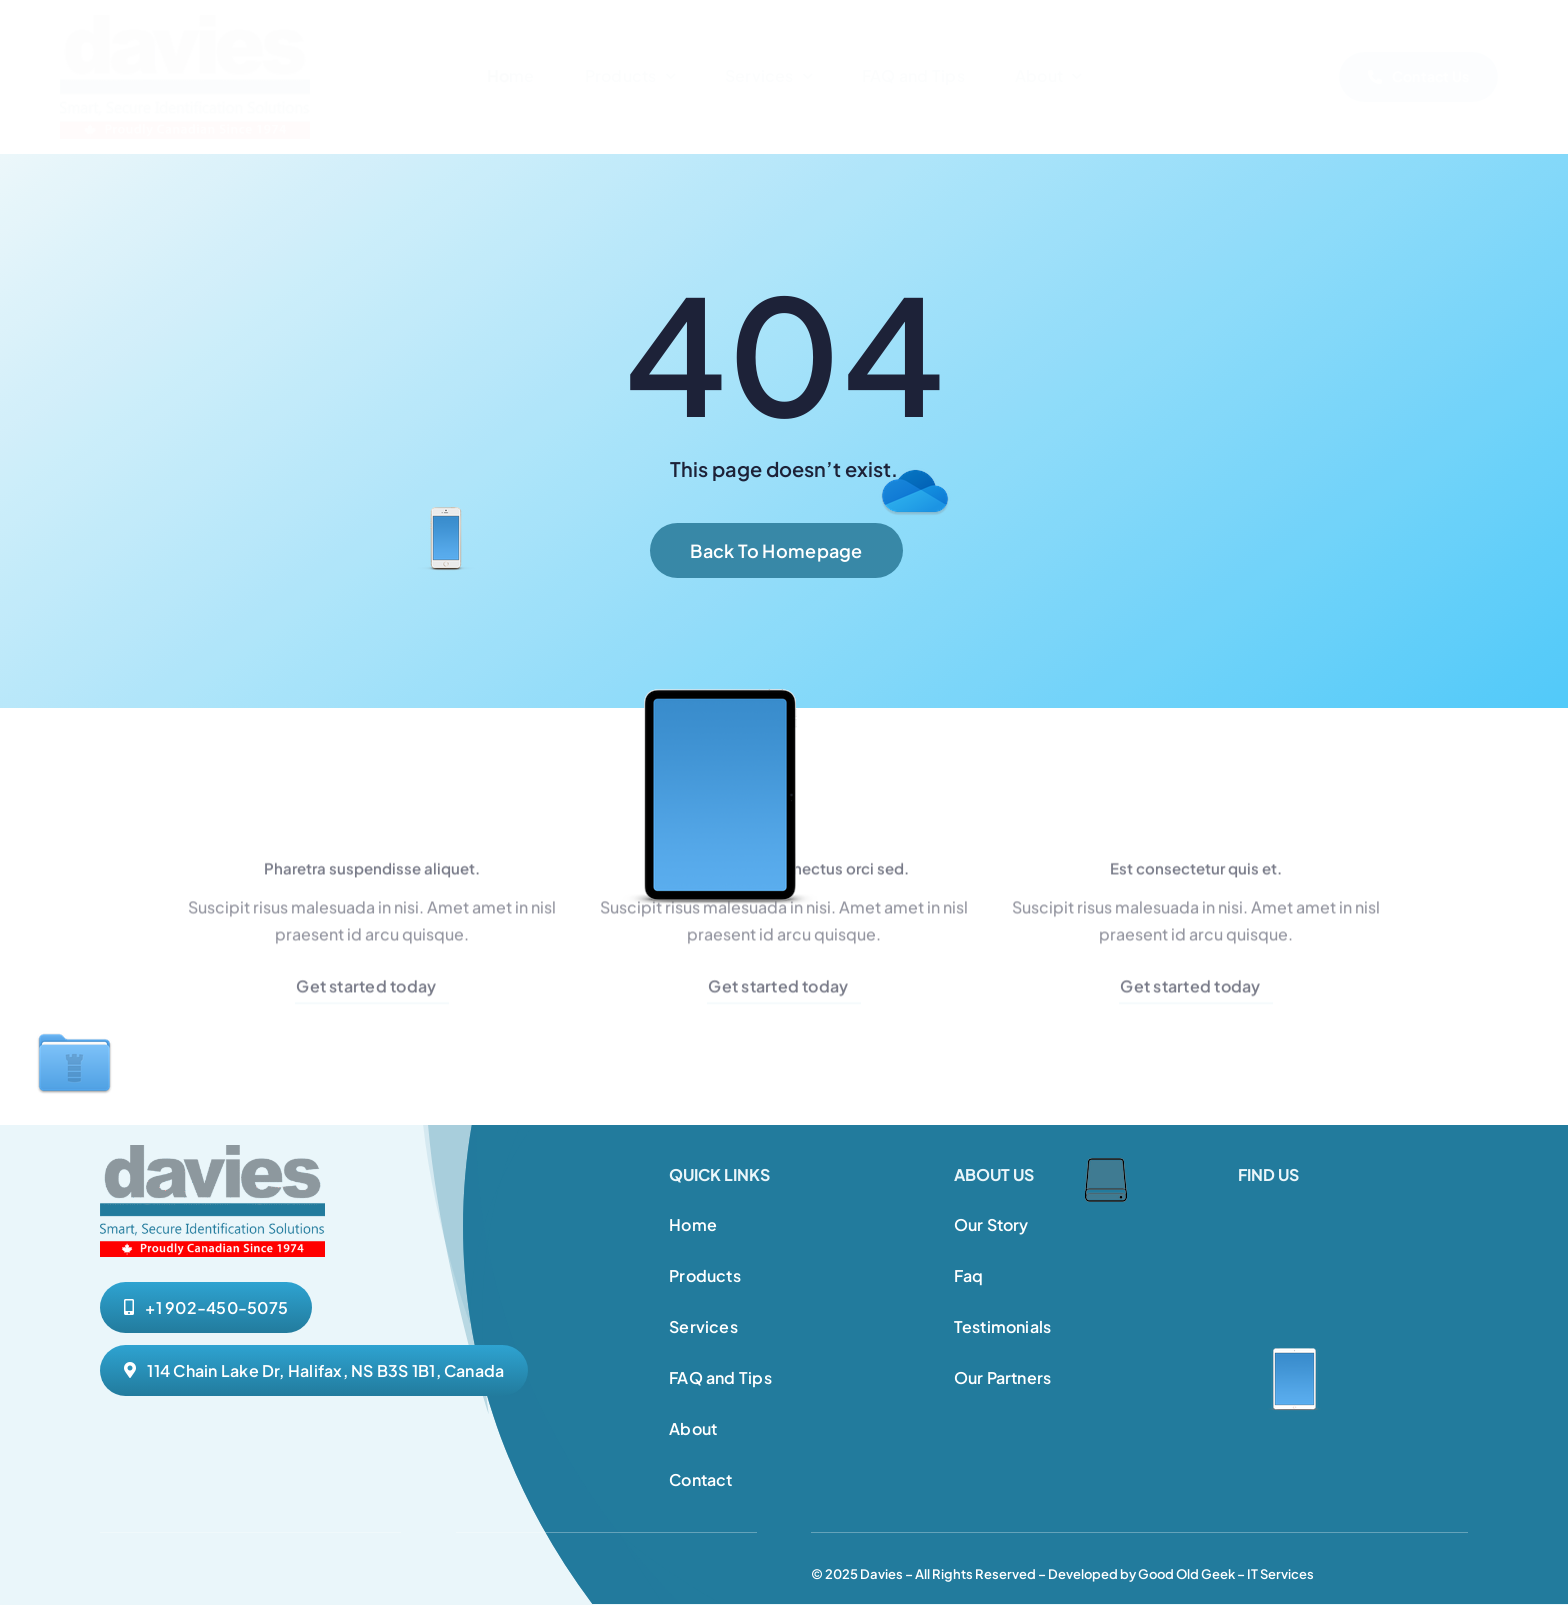 The height and width of the screenshot is (1605, 1568). Describe the element at coordinates (1294, 1379) in the screenshot. I see `iPad Pro device with cellular connectivity` at that location.